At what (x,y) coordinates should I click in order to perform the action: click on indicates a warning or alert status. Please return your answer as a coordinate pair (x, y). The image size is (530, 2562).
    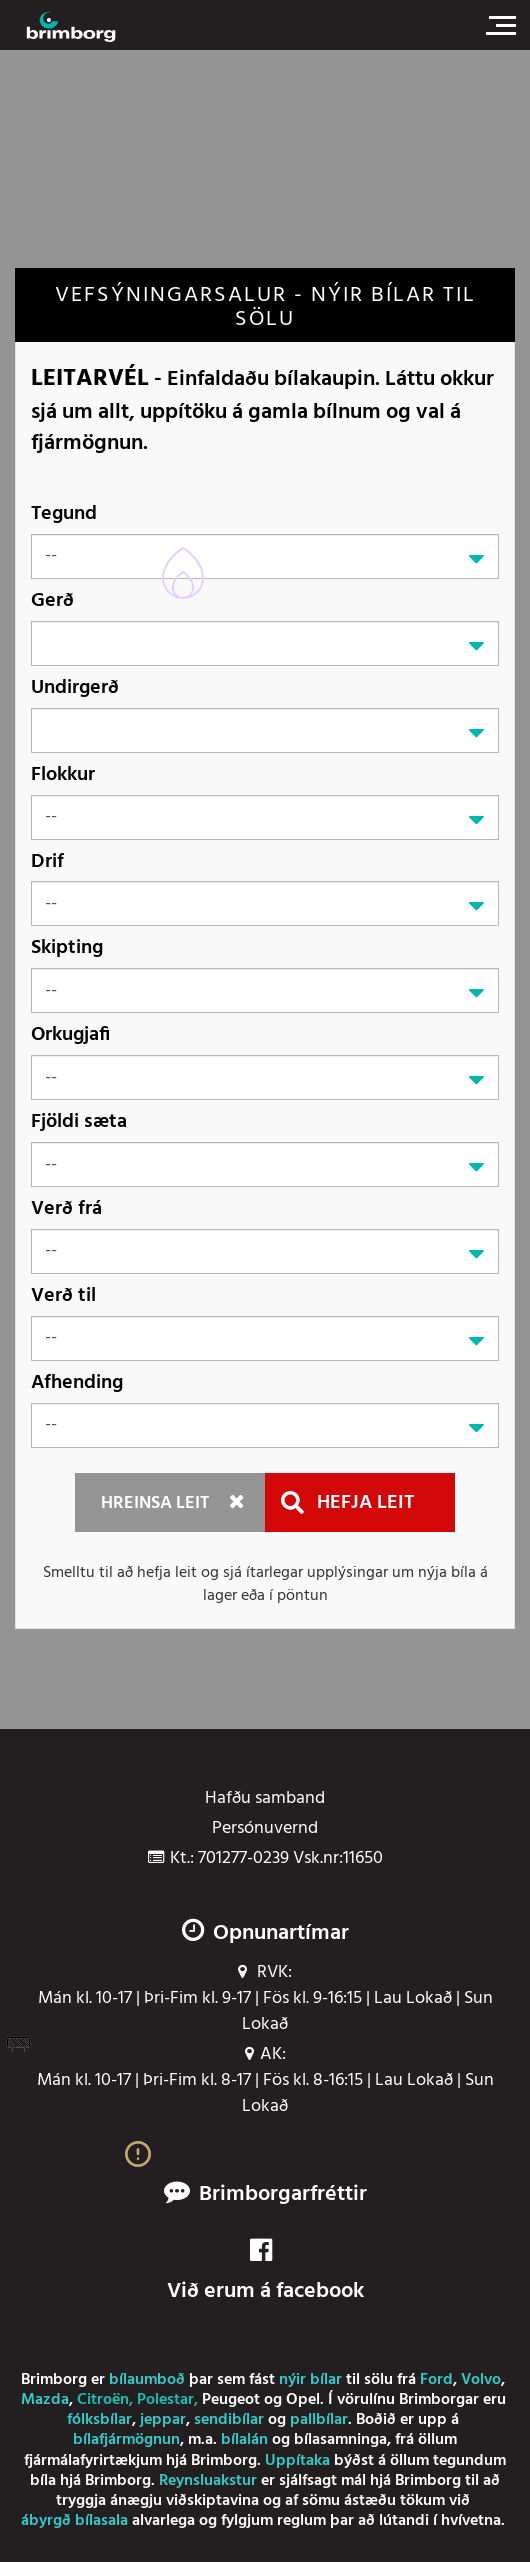
    Looking at the image, I should click on (138, 2154).